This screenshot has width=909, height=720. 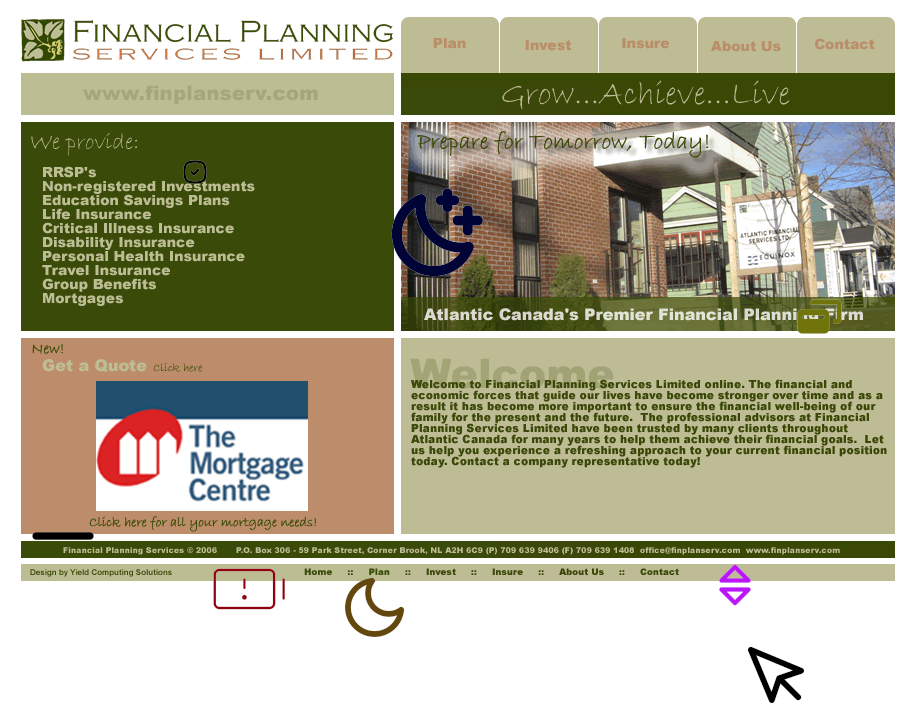 I want to click on enable dark mode or night theme, so click(x=434, y=234).